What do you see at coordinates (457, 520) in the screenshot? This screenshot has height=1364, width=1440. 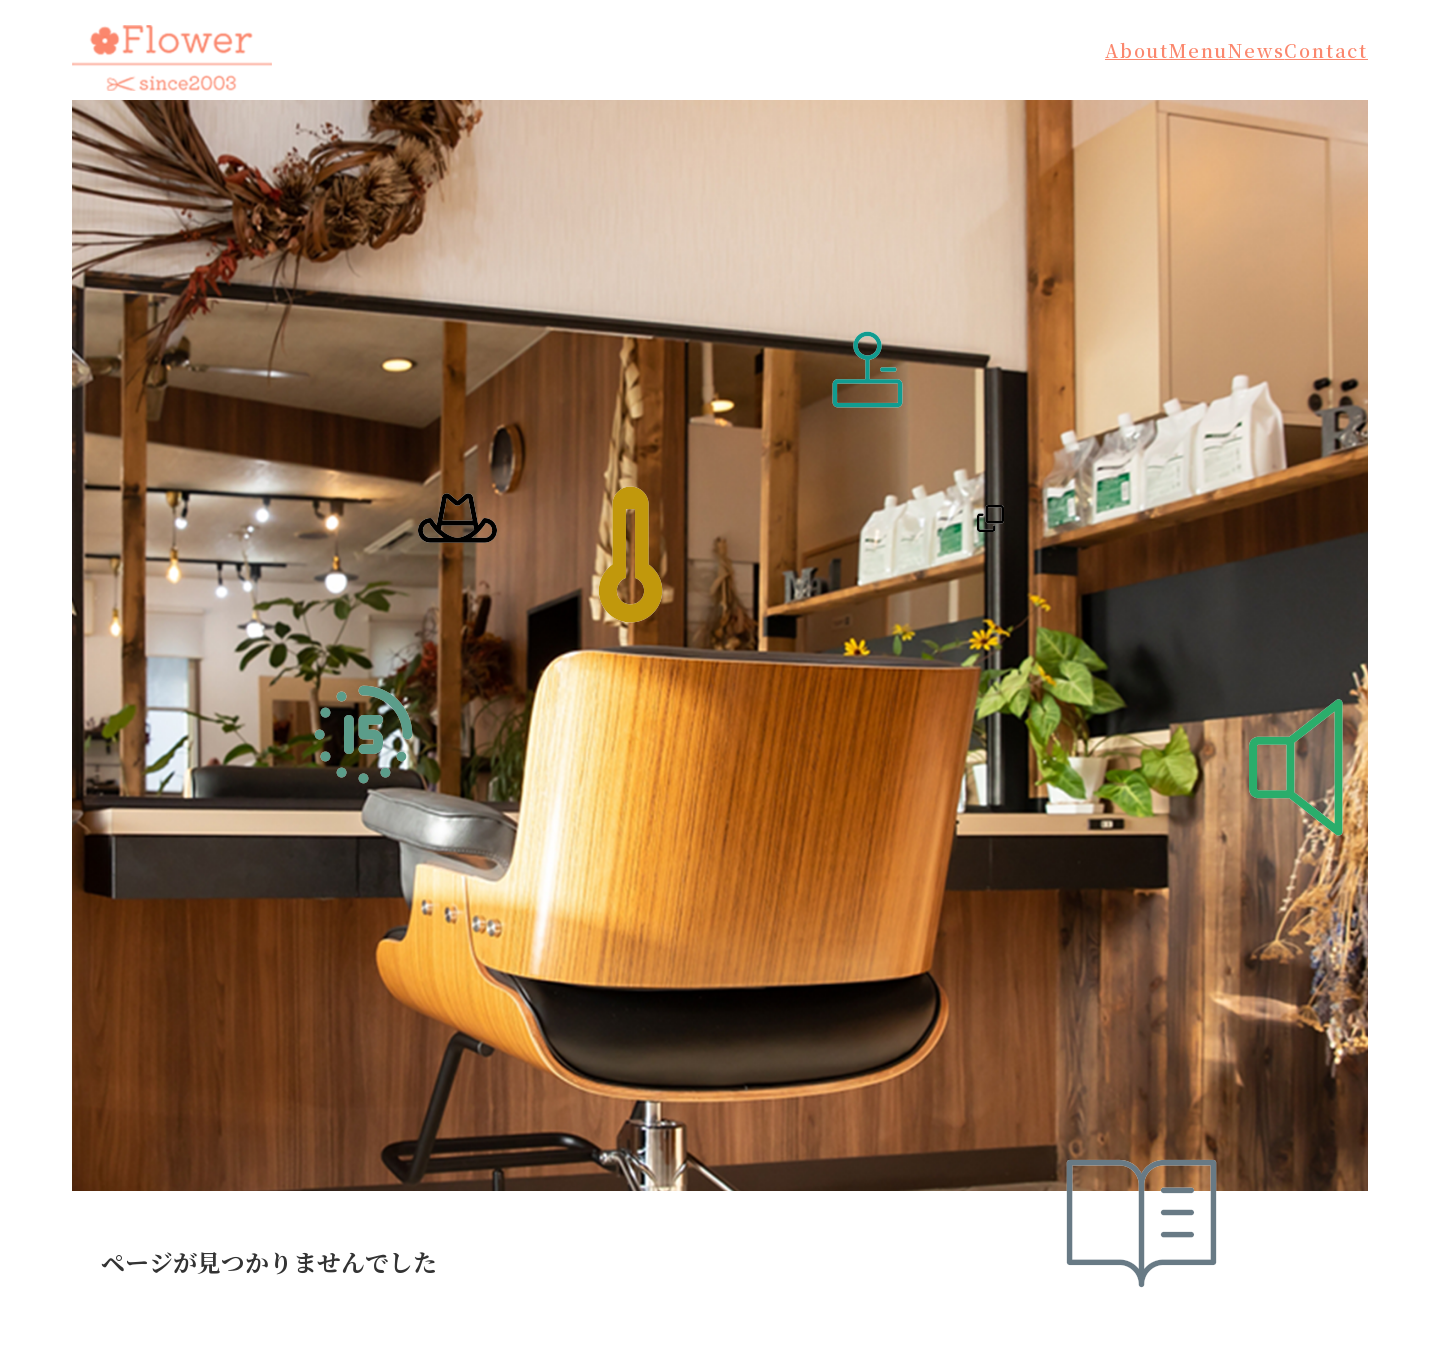 I see `select western or country theme` at bounding box center [457, 520].